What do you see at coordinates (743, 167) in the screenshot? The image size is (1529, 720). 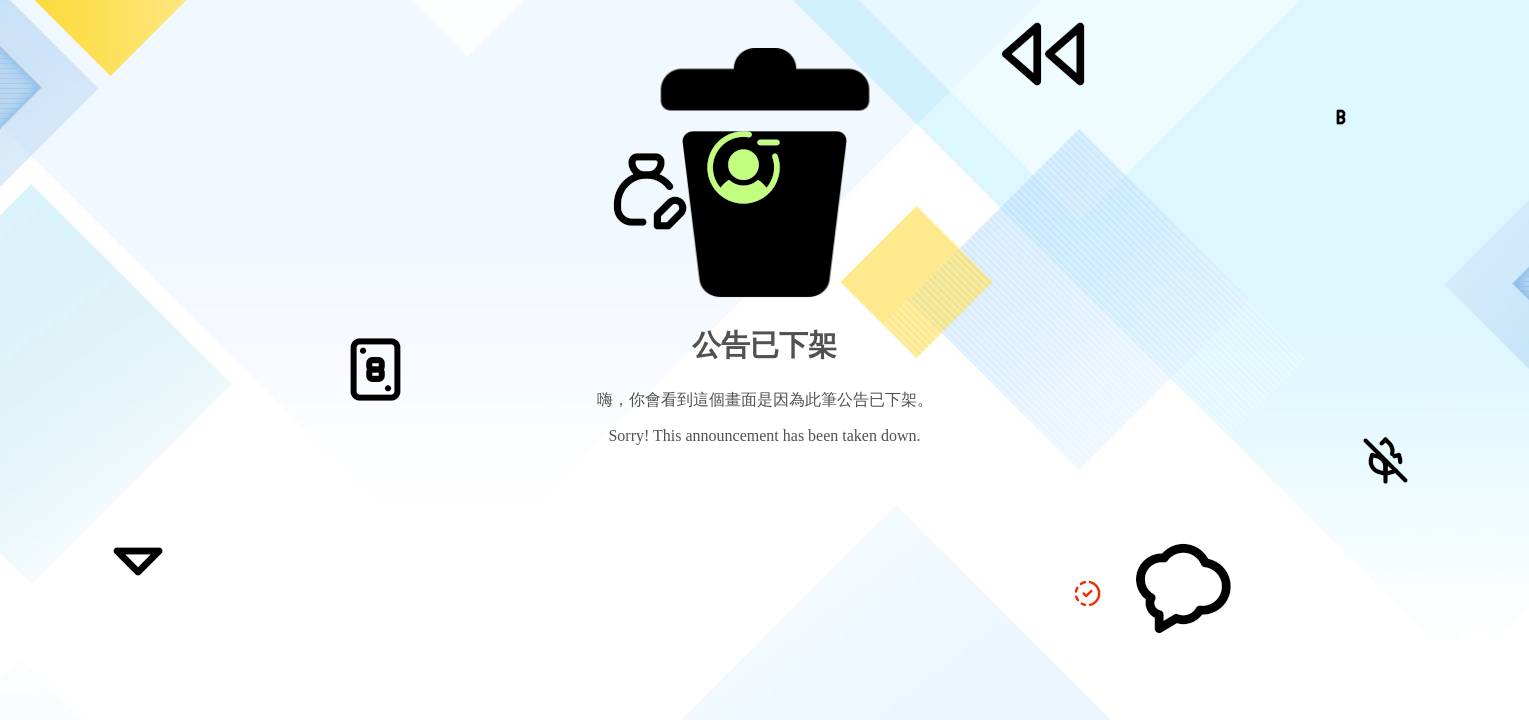 I see `remove a user from your contacts` at bounding box center [743, 167].